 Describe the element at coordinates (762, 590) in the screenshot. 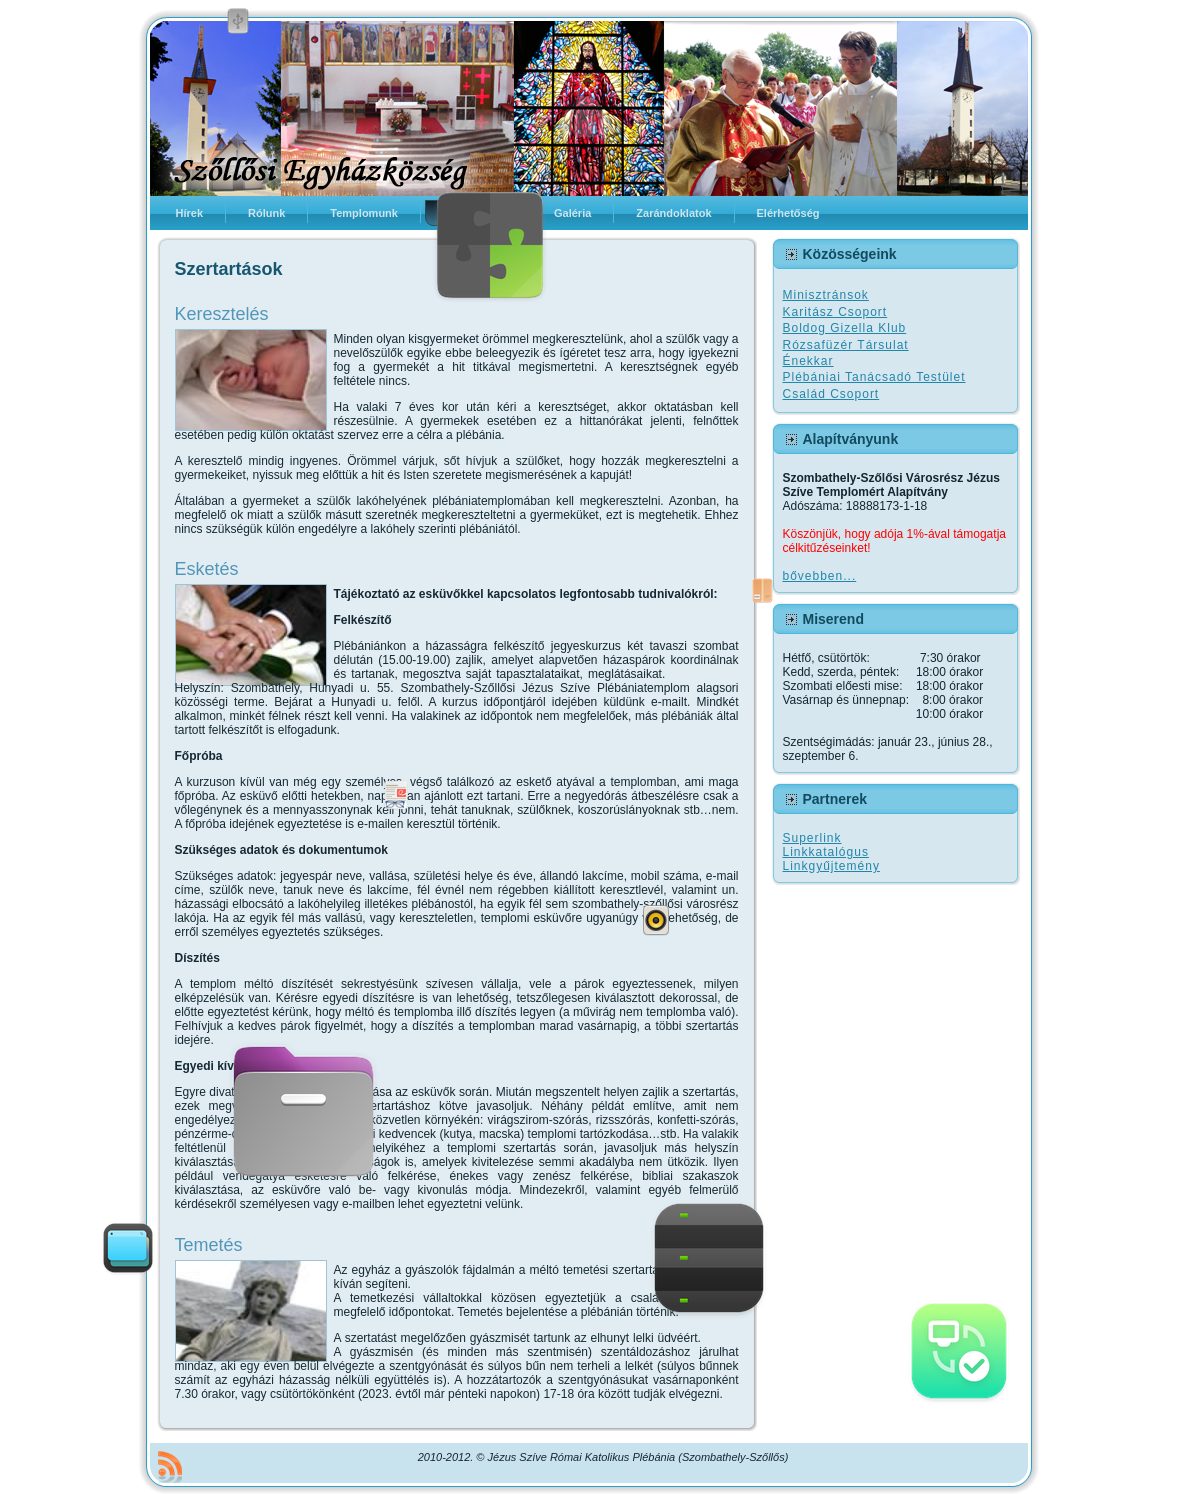

I see `a compressed archive or package file` at that location.